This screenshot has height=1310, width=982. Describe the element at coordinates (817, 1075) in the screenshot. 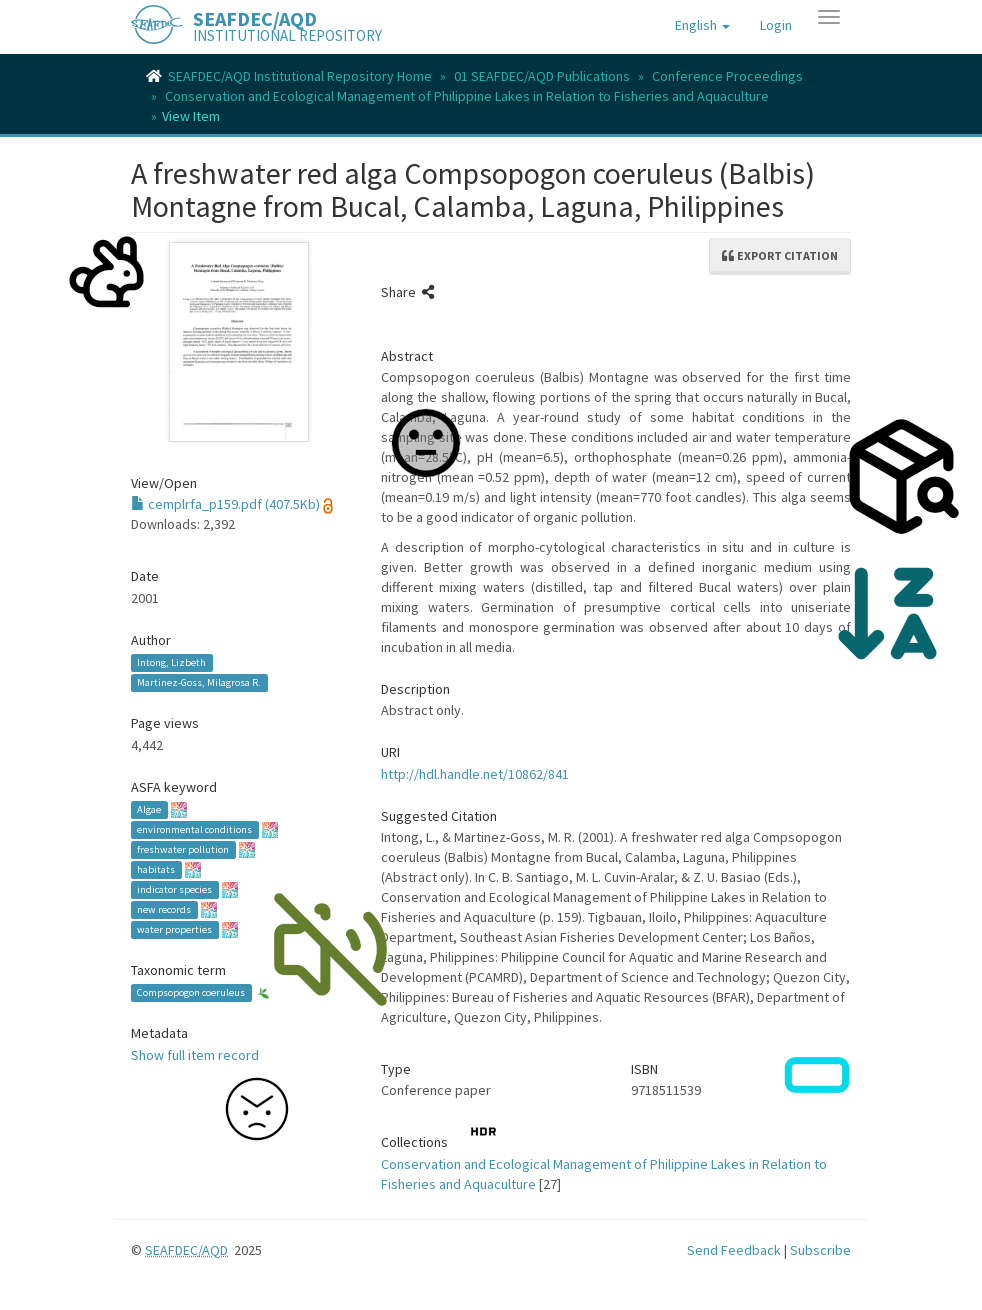

I see `crop image to 16:9 aspect ratio` at that location.